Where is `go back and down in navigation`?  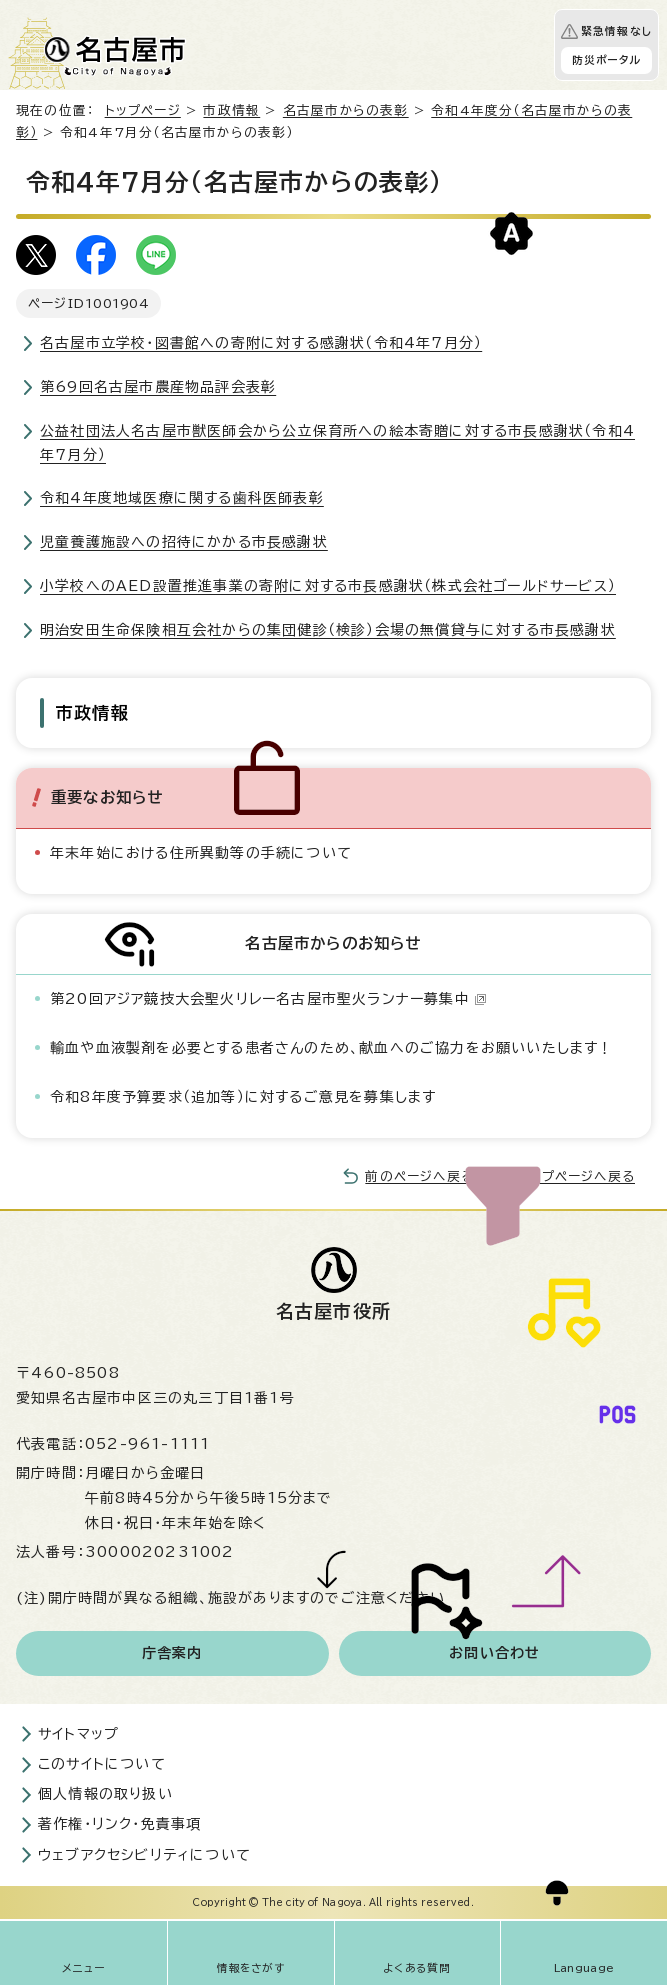 go back and down in navigation is located at coordinates (331, 1569).